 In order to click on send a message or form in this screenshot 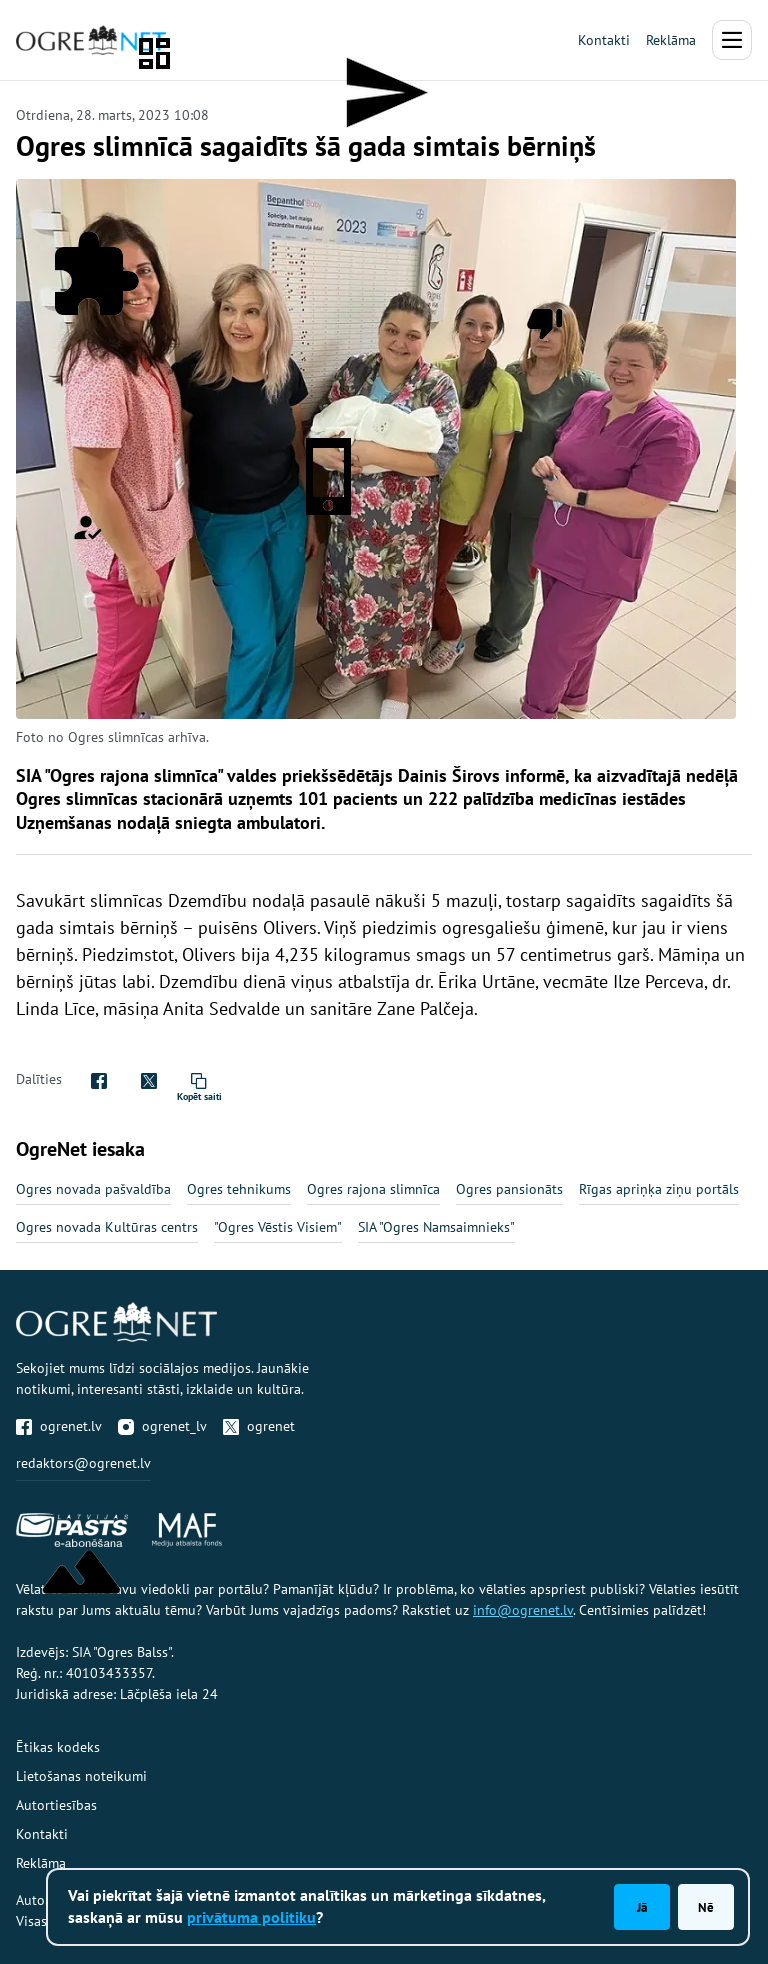, I will do `click(385, 92)`.